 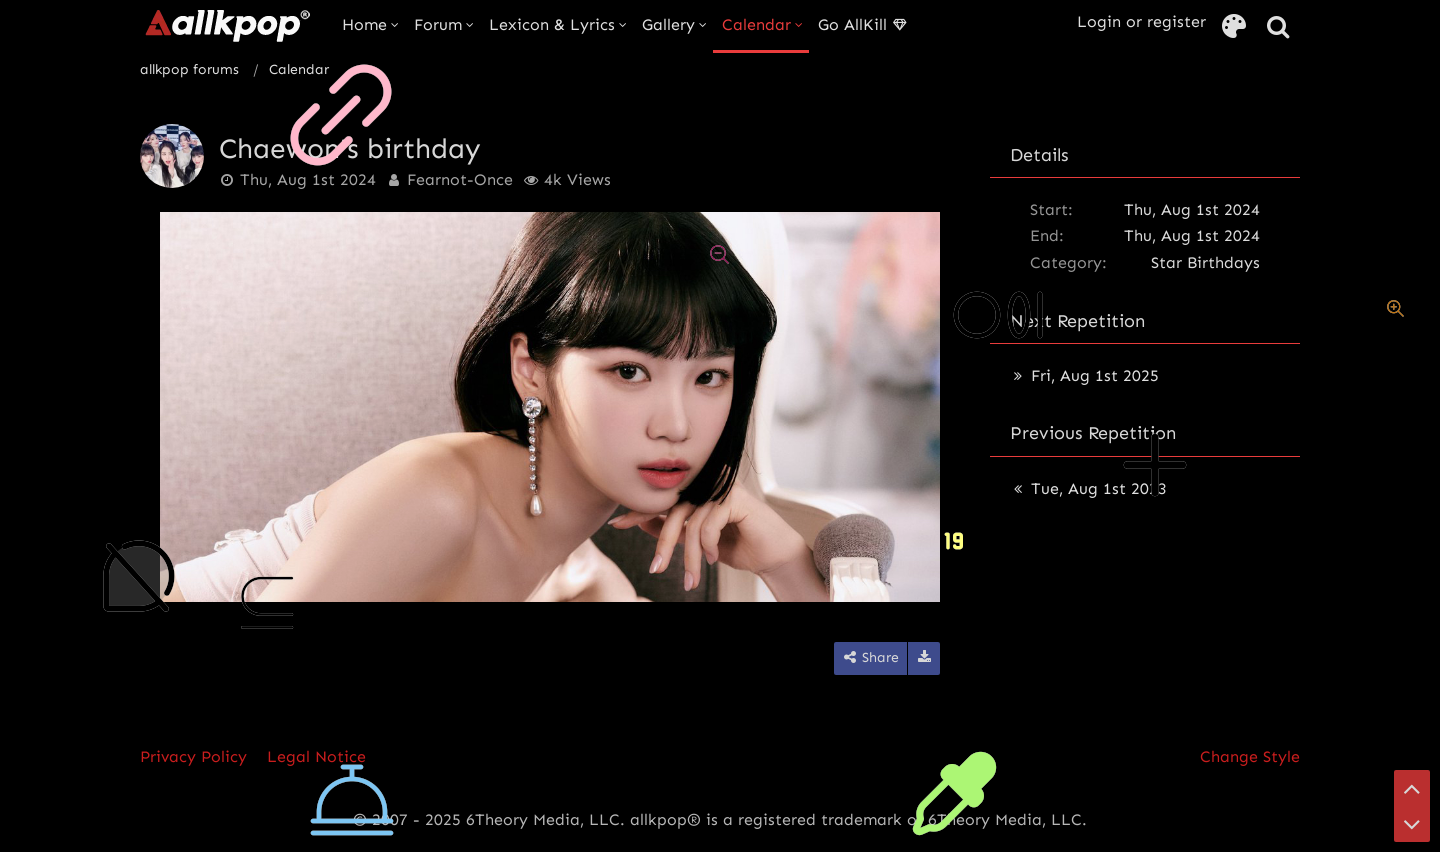 What do you see at coordinates (1395, 308) in the screenshot?
I see `zoom in on the current view` at bounding box center [1395, 308].